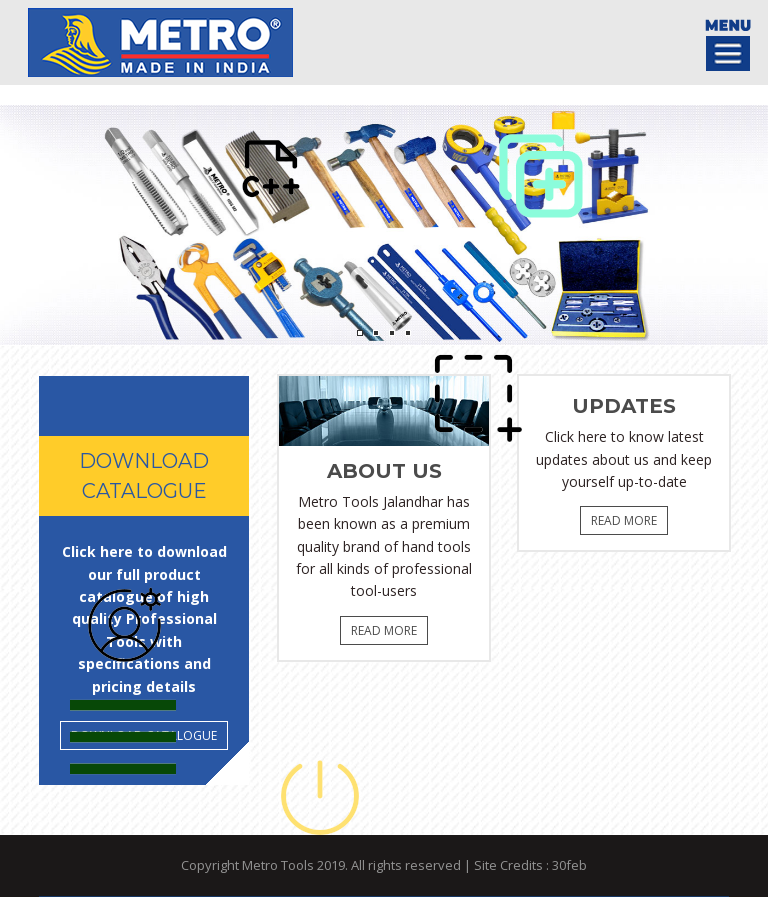 This screenshot has width=768, height=897. I want to click on open navigation menu, so click(123, 737).